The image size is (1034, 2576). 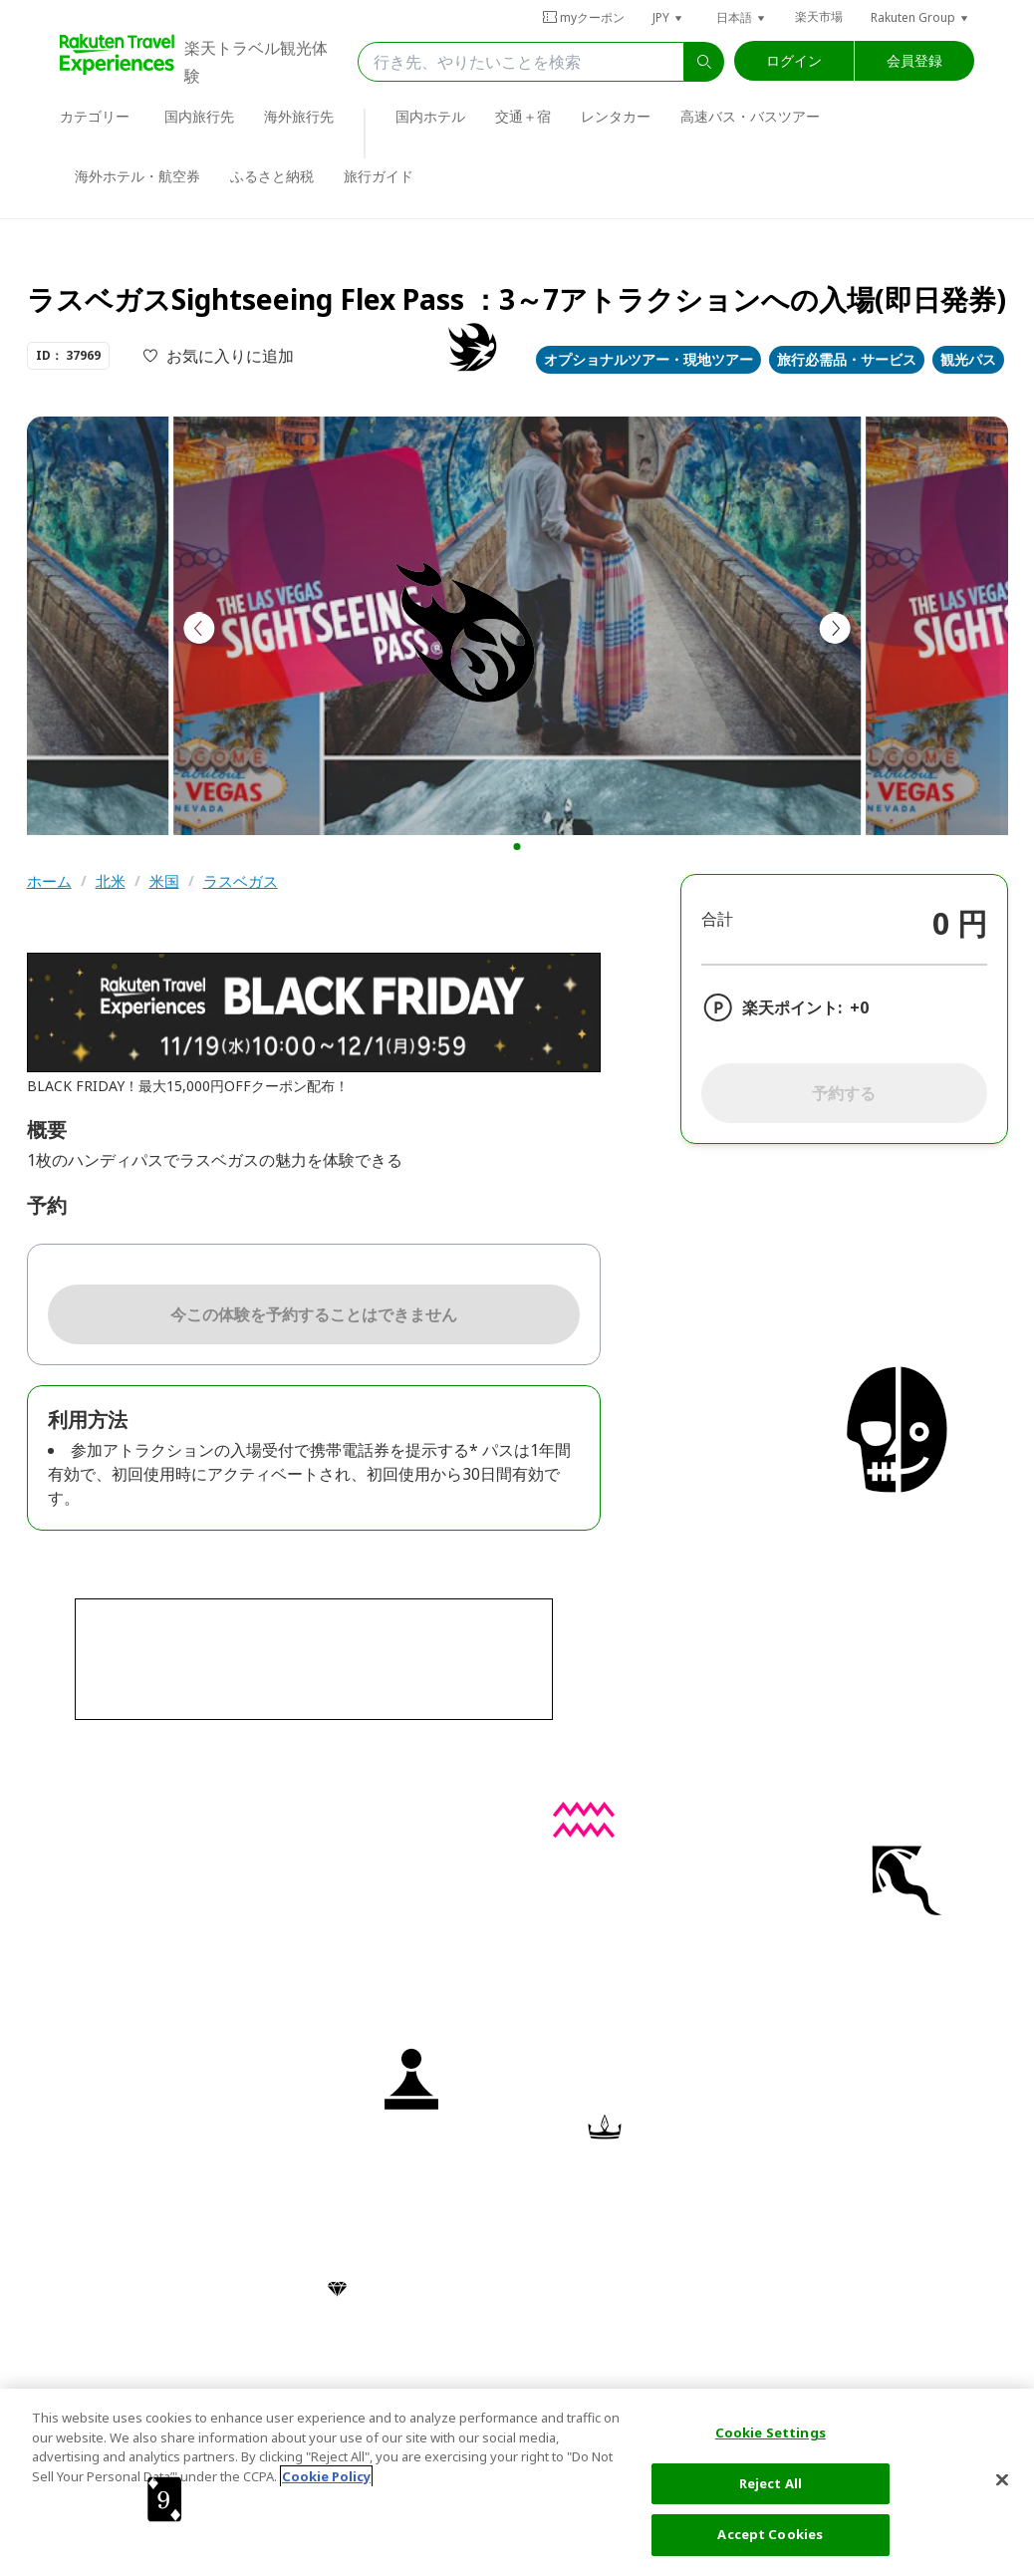 I want to click on indicates premium or VIP membership status, so click(x=605, y=2127).